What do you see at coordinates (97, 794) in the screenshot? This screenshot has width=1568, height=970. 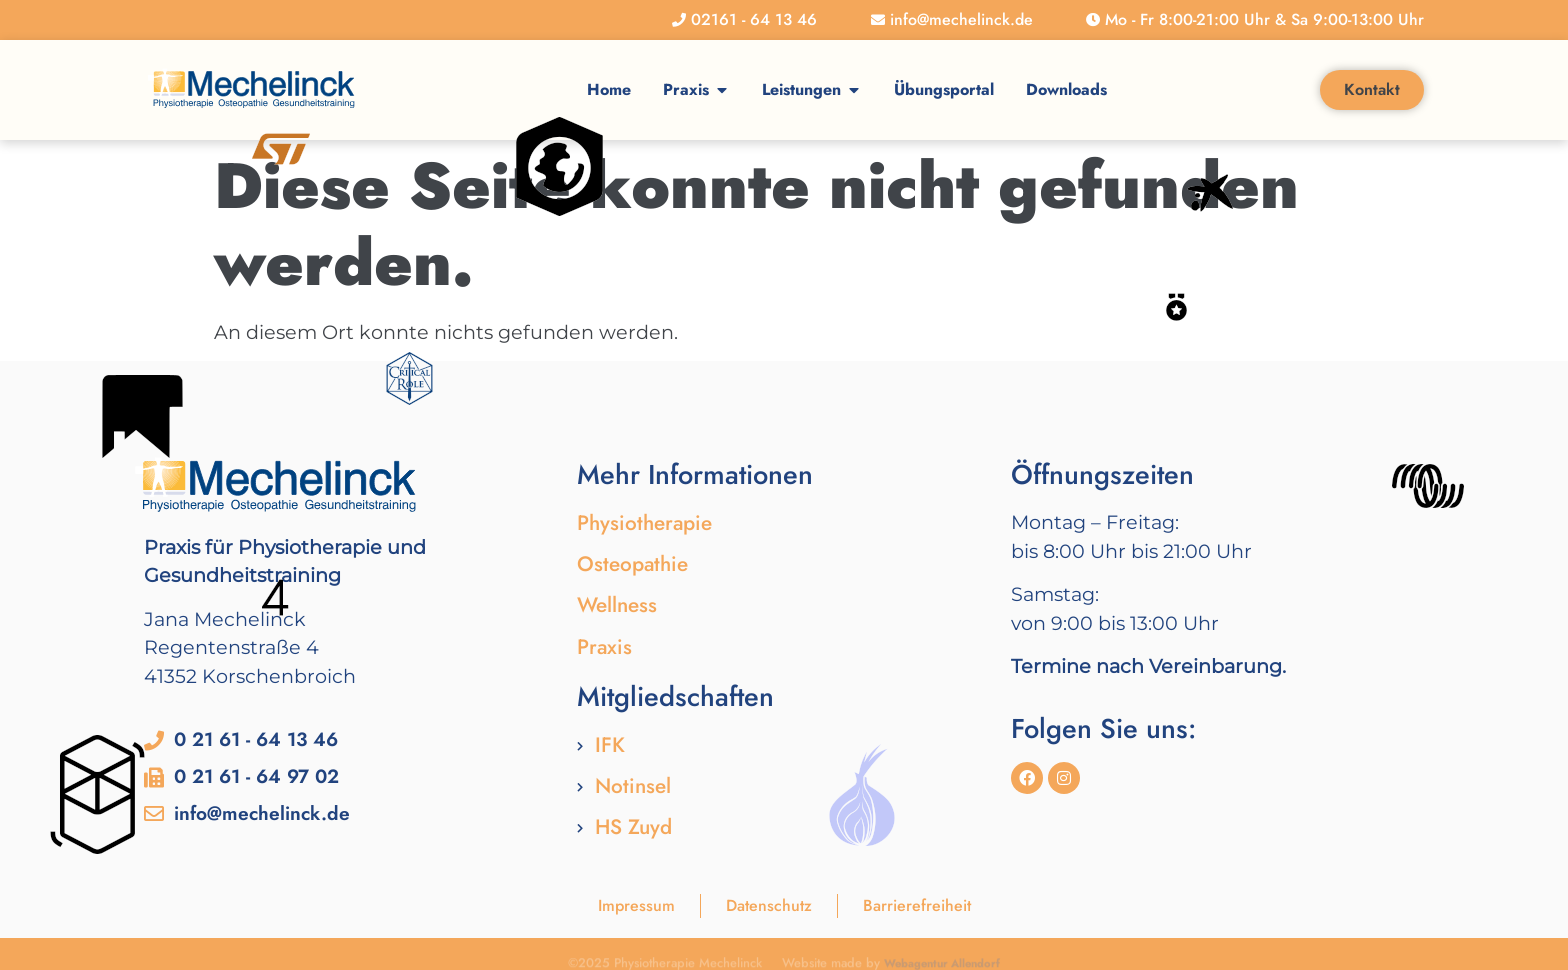 I see `fantom blockchain network logo` at bounding box center [97, 794].